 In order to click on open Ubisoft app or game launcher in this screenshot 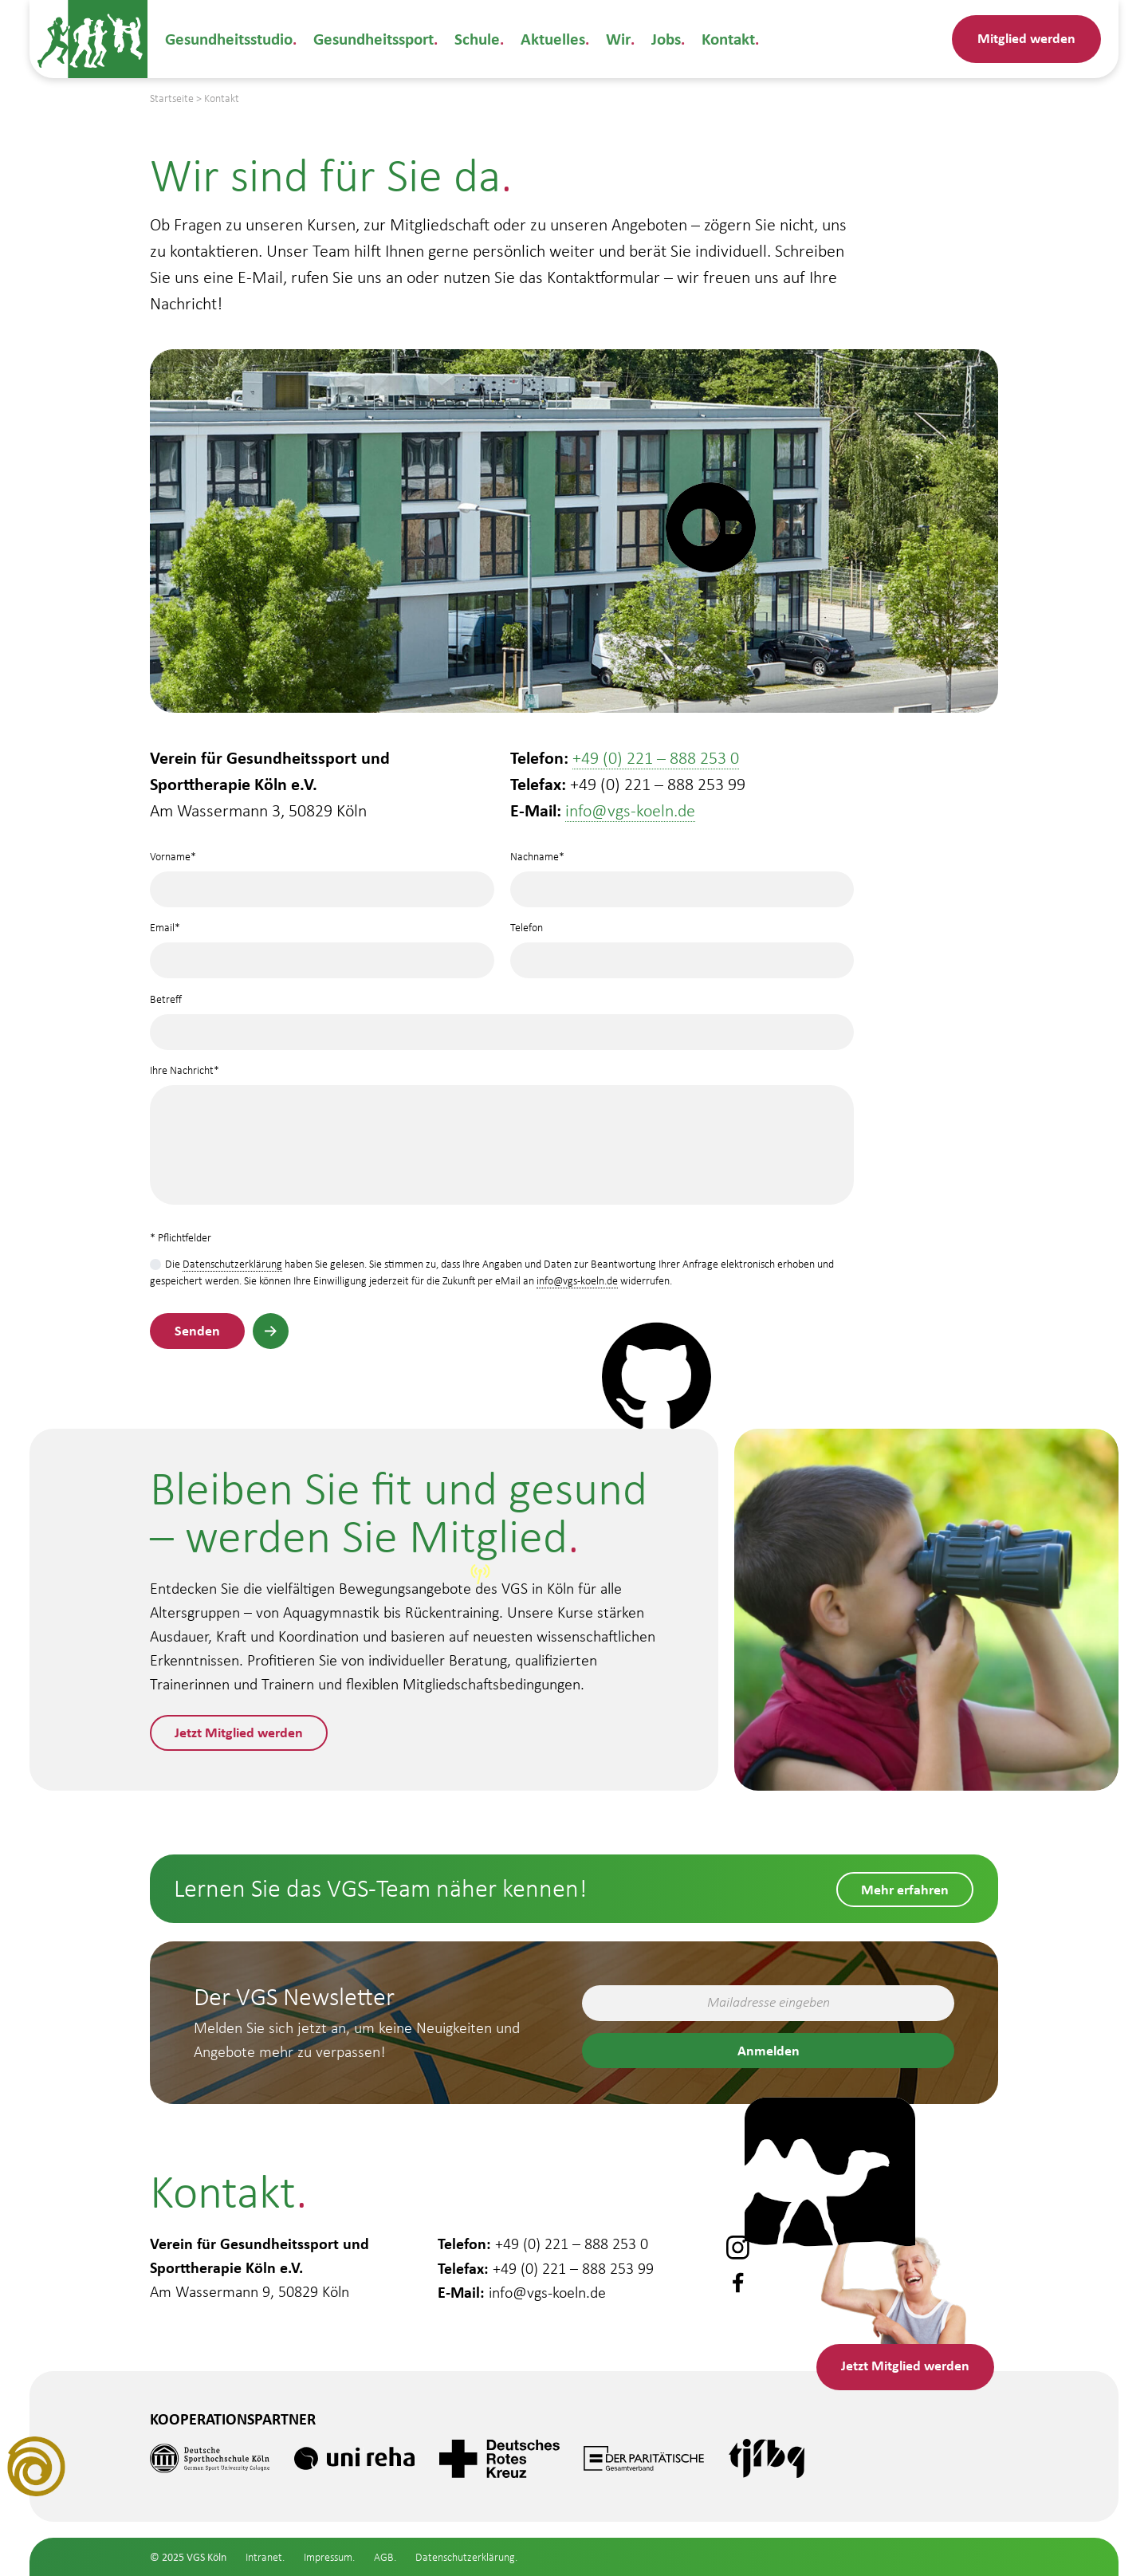, I will do `click(36, 2466)`.